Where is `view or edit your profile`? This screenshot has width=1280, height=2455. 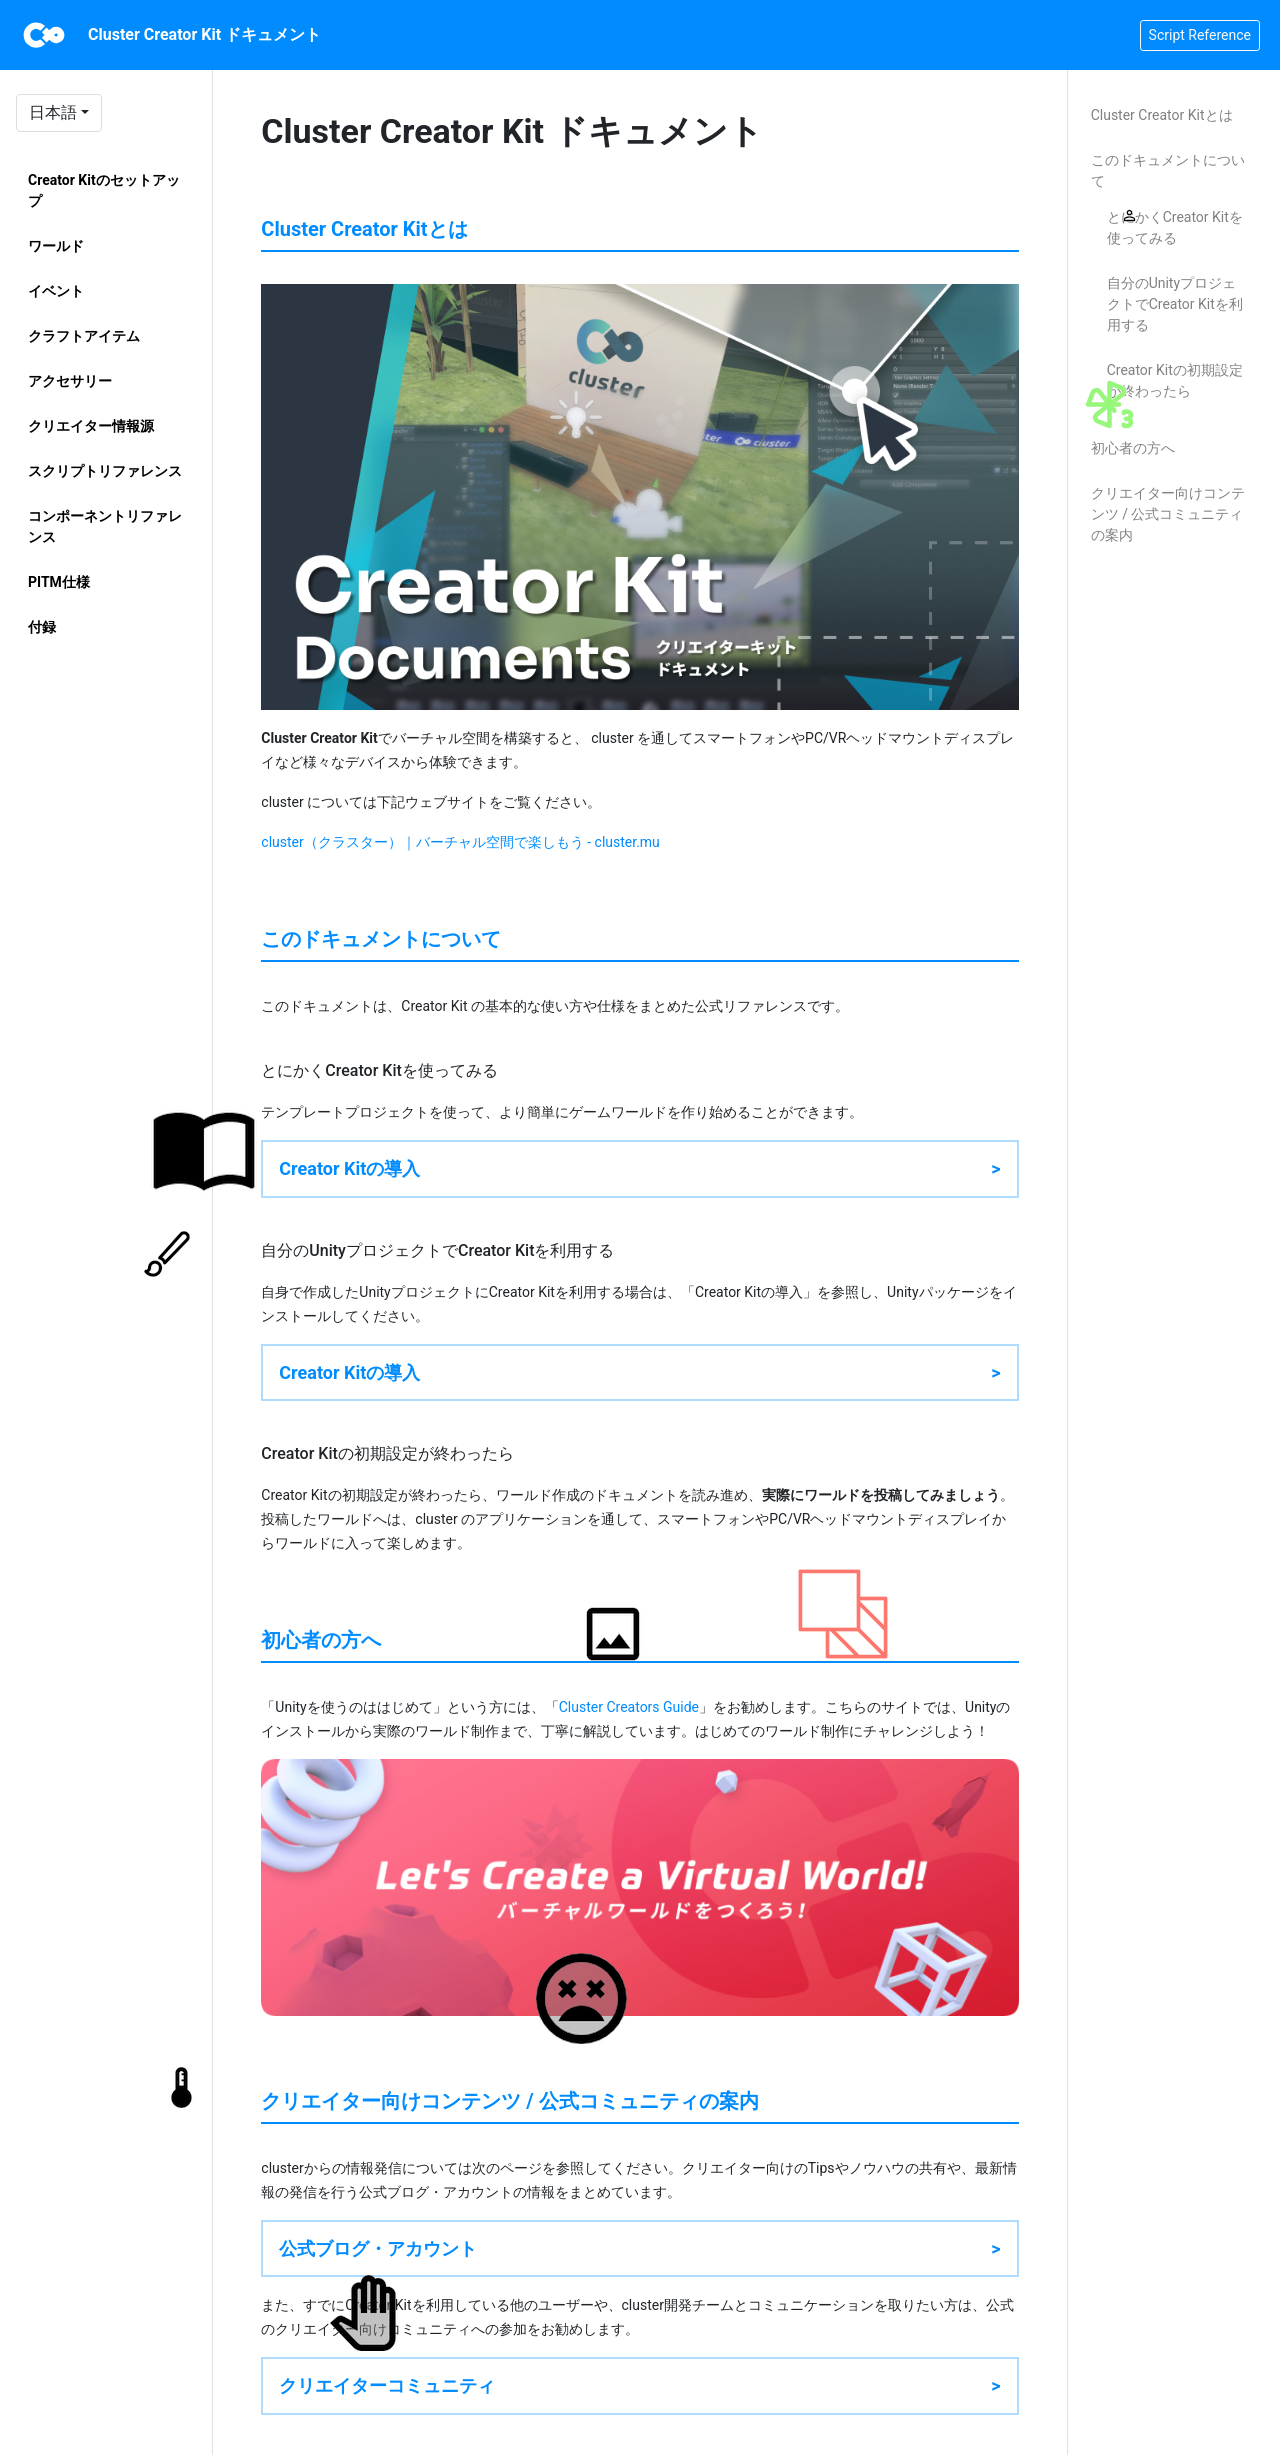
view or edit your profile is located at coordinates (1129, 215).